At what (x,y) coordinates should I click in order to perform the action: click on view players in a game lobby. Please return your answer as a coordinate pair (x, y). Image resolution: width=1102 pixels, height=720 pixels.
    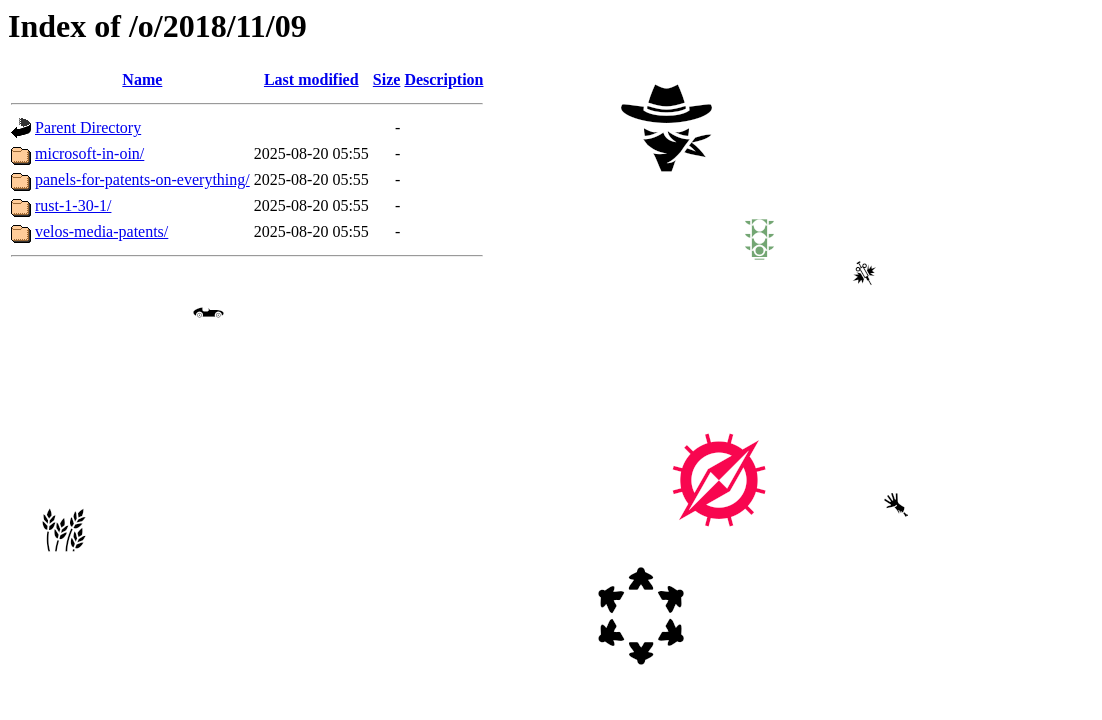
    Looking at the image, I should click on (641, 616).